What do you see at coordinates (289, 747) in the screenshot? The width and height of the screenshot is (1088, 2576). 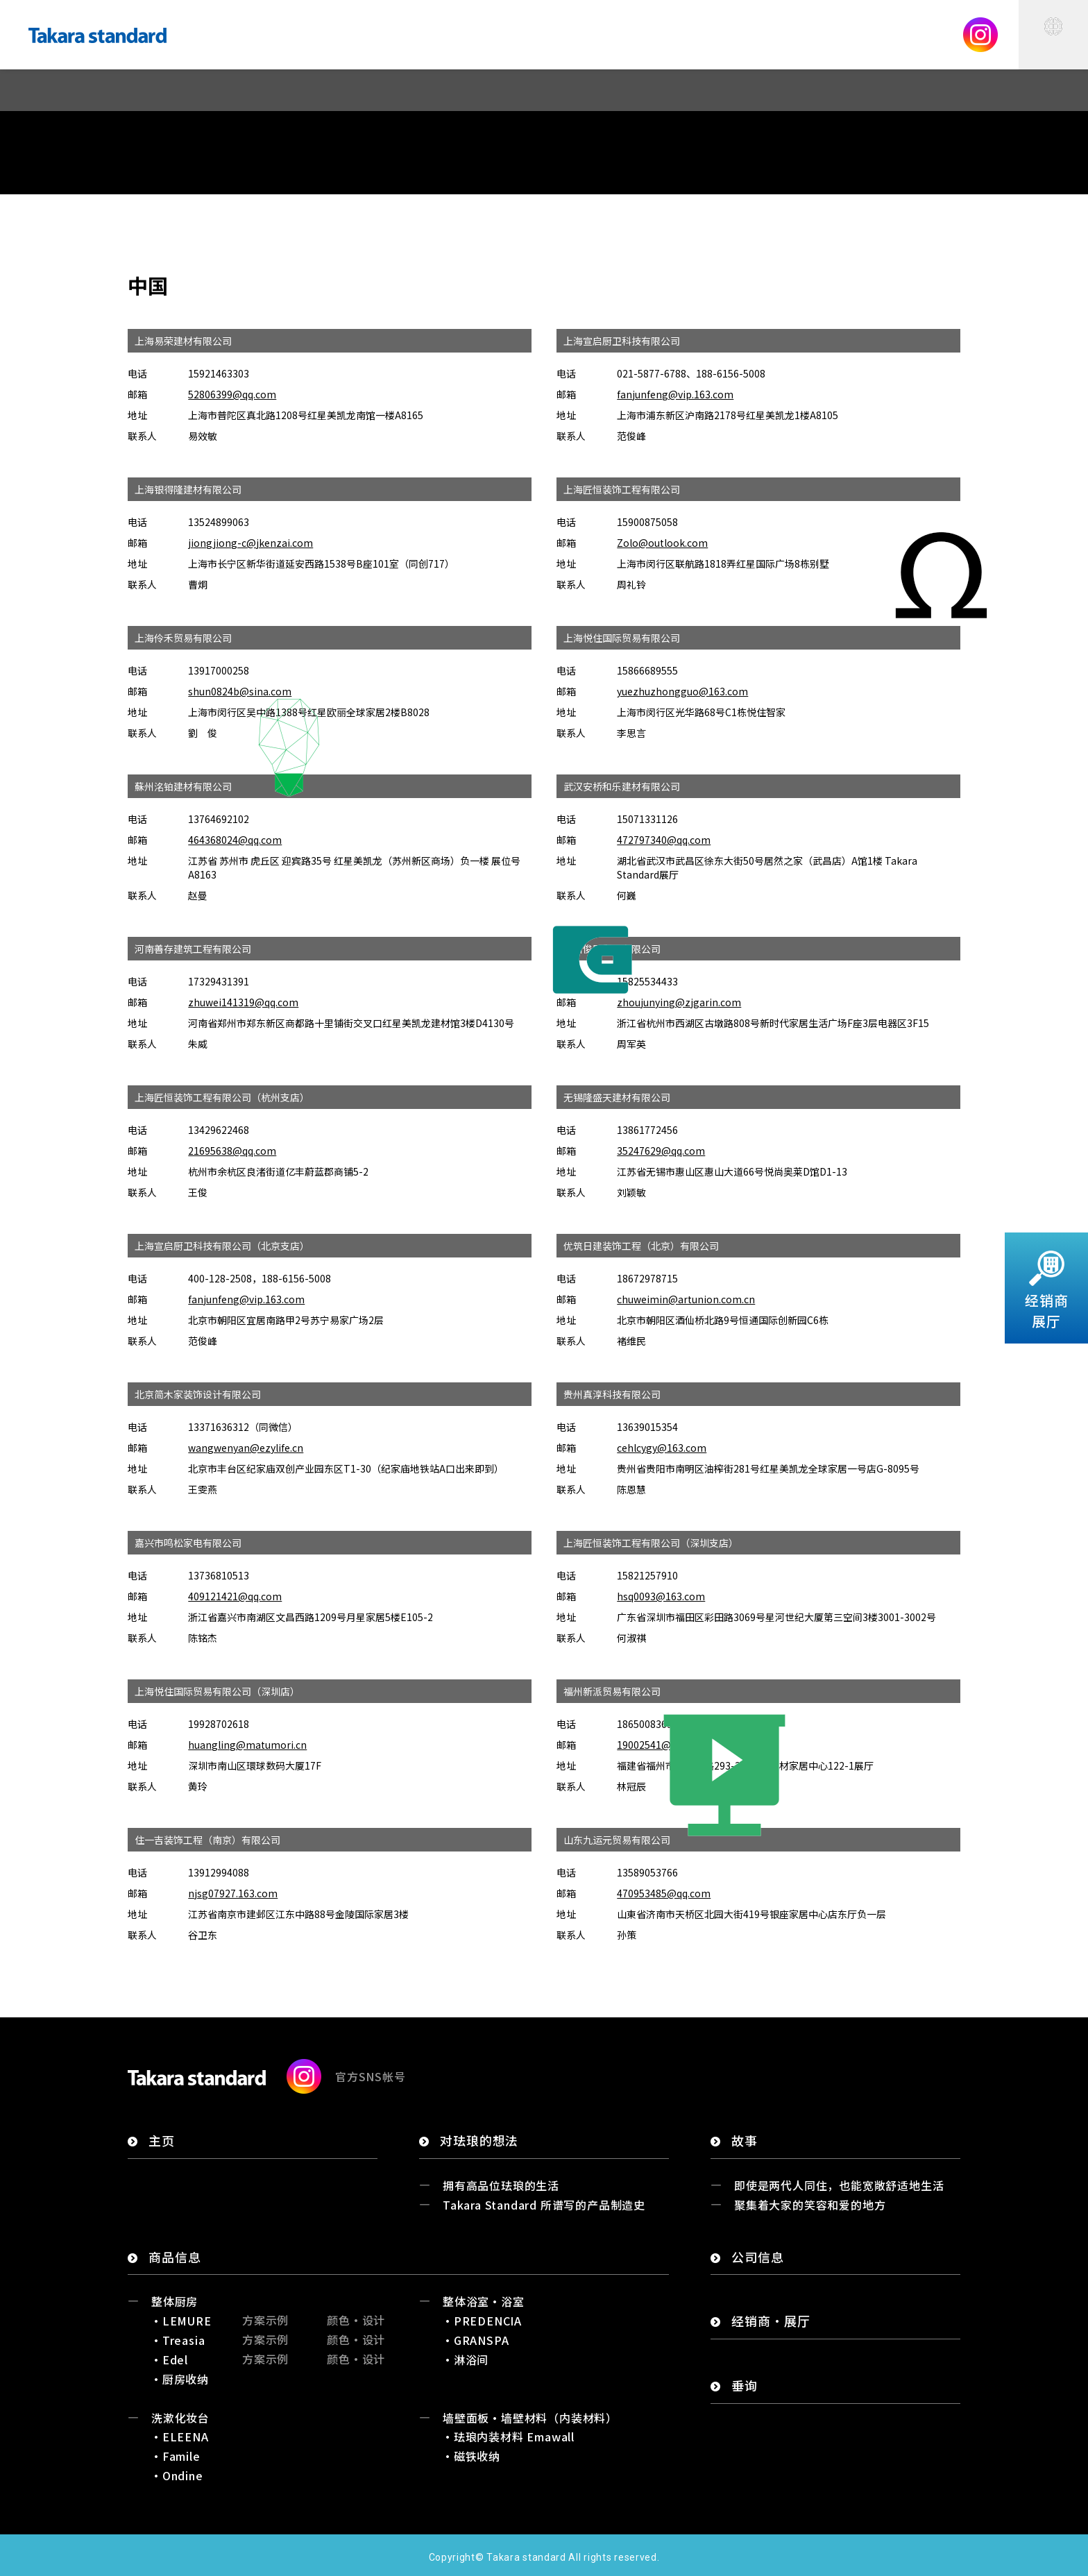 I see `open the minds social network app` at bounding box center [289, 747].